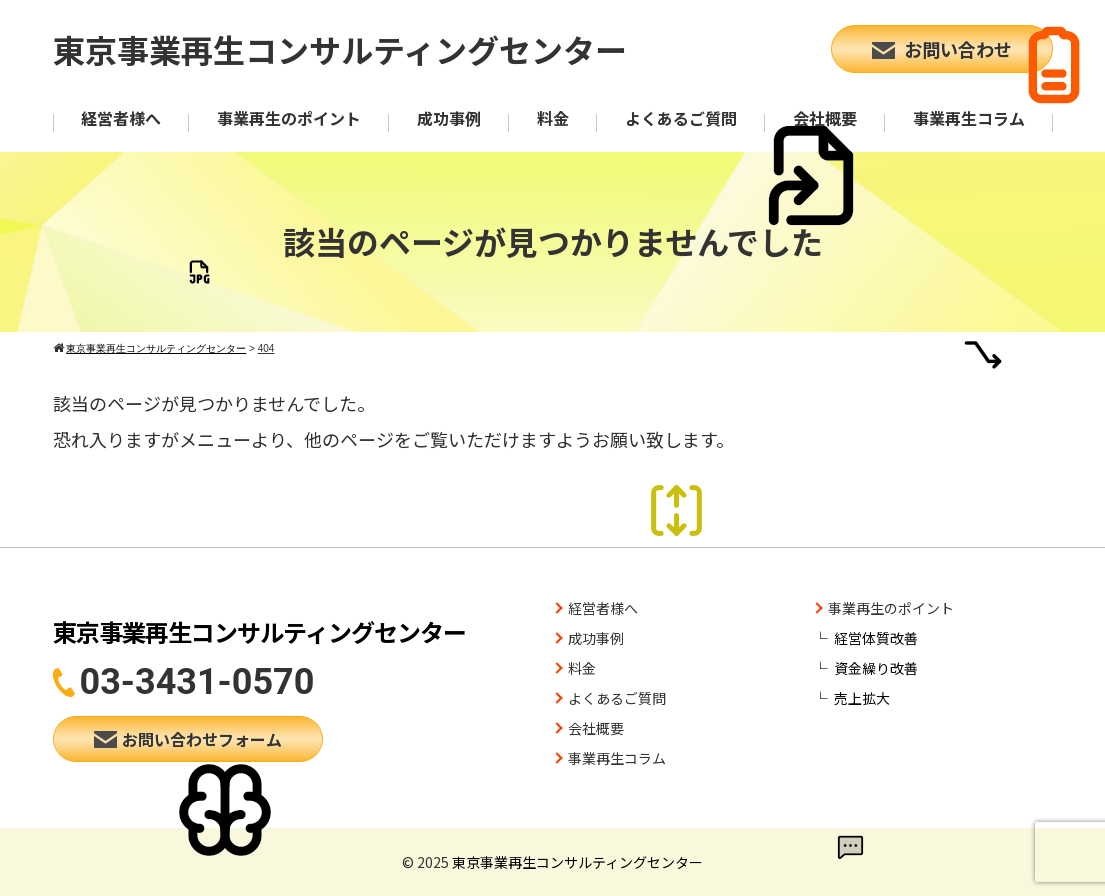  What do you see at coordinates (199, 272) in the screenshot?
I see `indicates a JPG image file type` at bounding box center [199, 272].